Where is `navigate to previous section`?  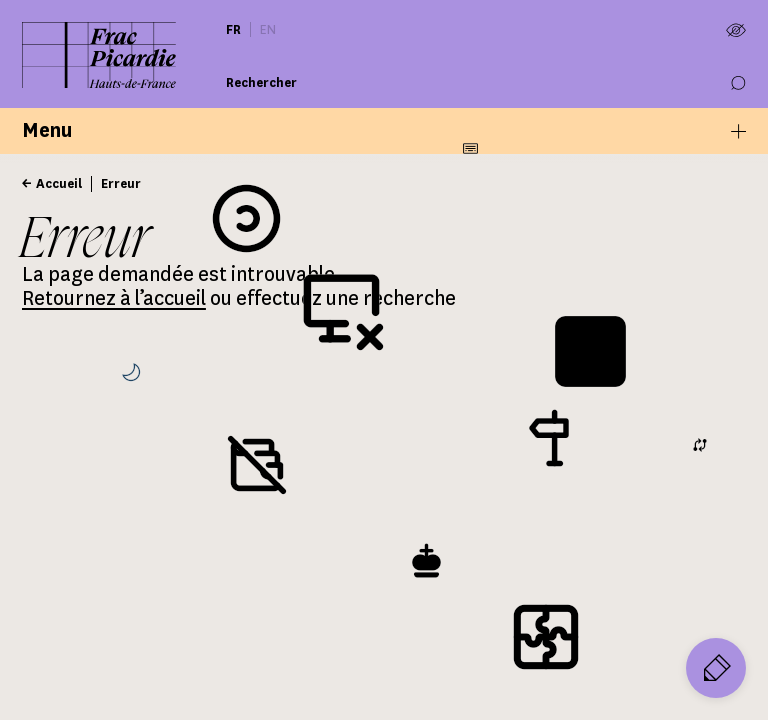 navigate to previous section is located at coordinates (549, 438).